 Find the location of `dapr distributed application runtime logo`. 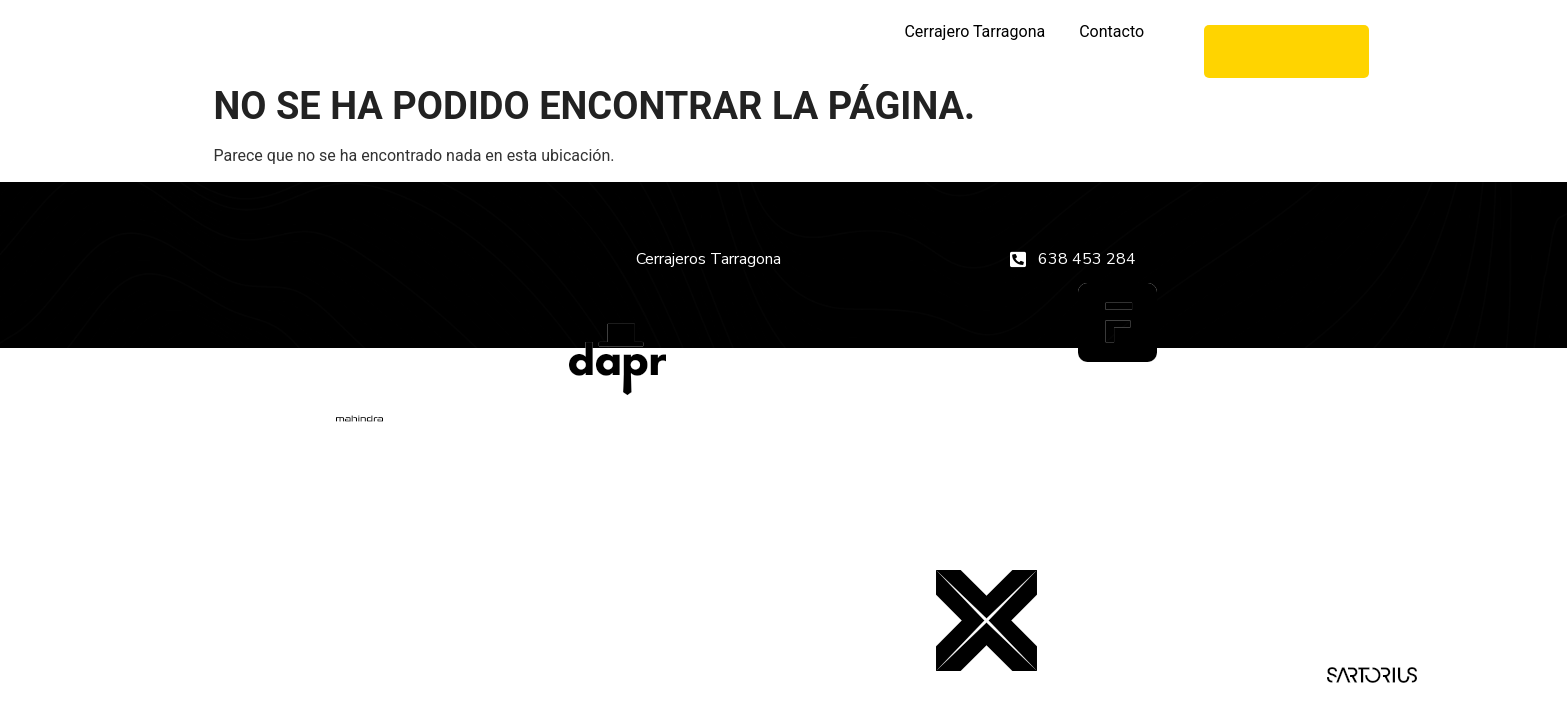

dapr distributed application runtime logo is located at coordinates (617, 359).